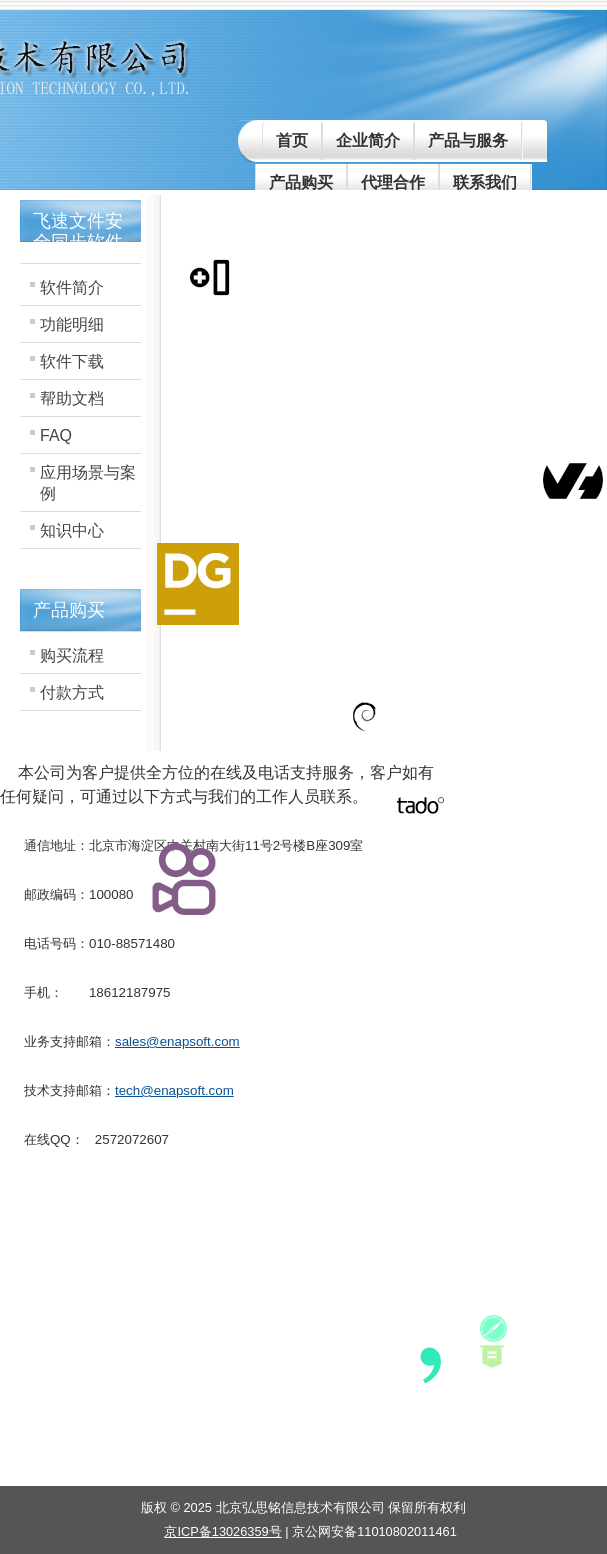 This screenshot has width=607, height=1554. What do you see at coordinates (211, 277) in the screenshot?
I see `insert a new column to the left` at bounding box center [211, 277].